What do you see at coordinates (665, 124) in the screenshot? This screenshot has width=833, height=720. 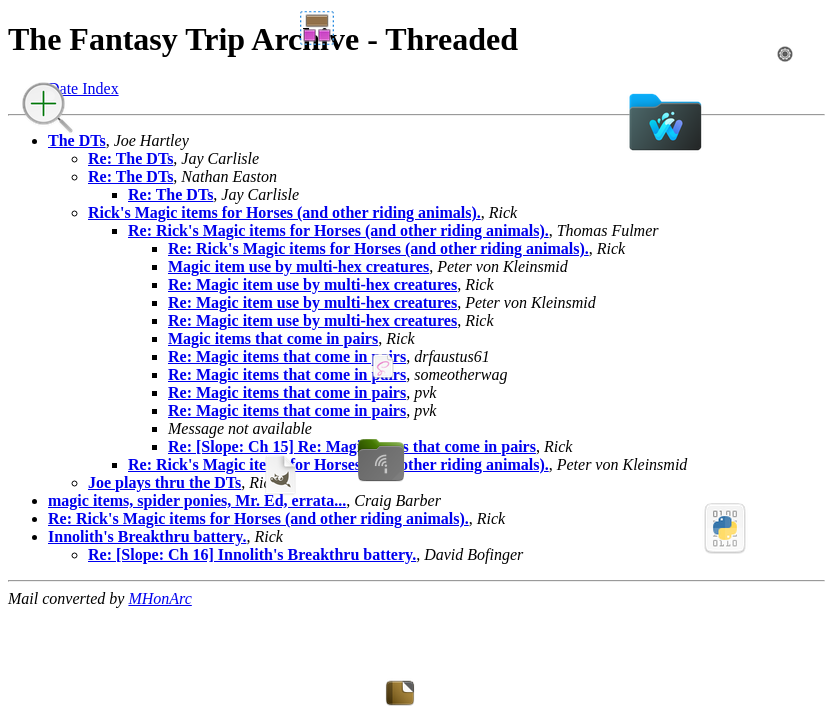 I see `open waterfox browser files folder` at bounding box center [665, 124].